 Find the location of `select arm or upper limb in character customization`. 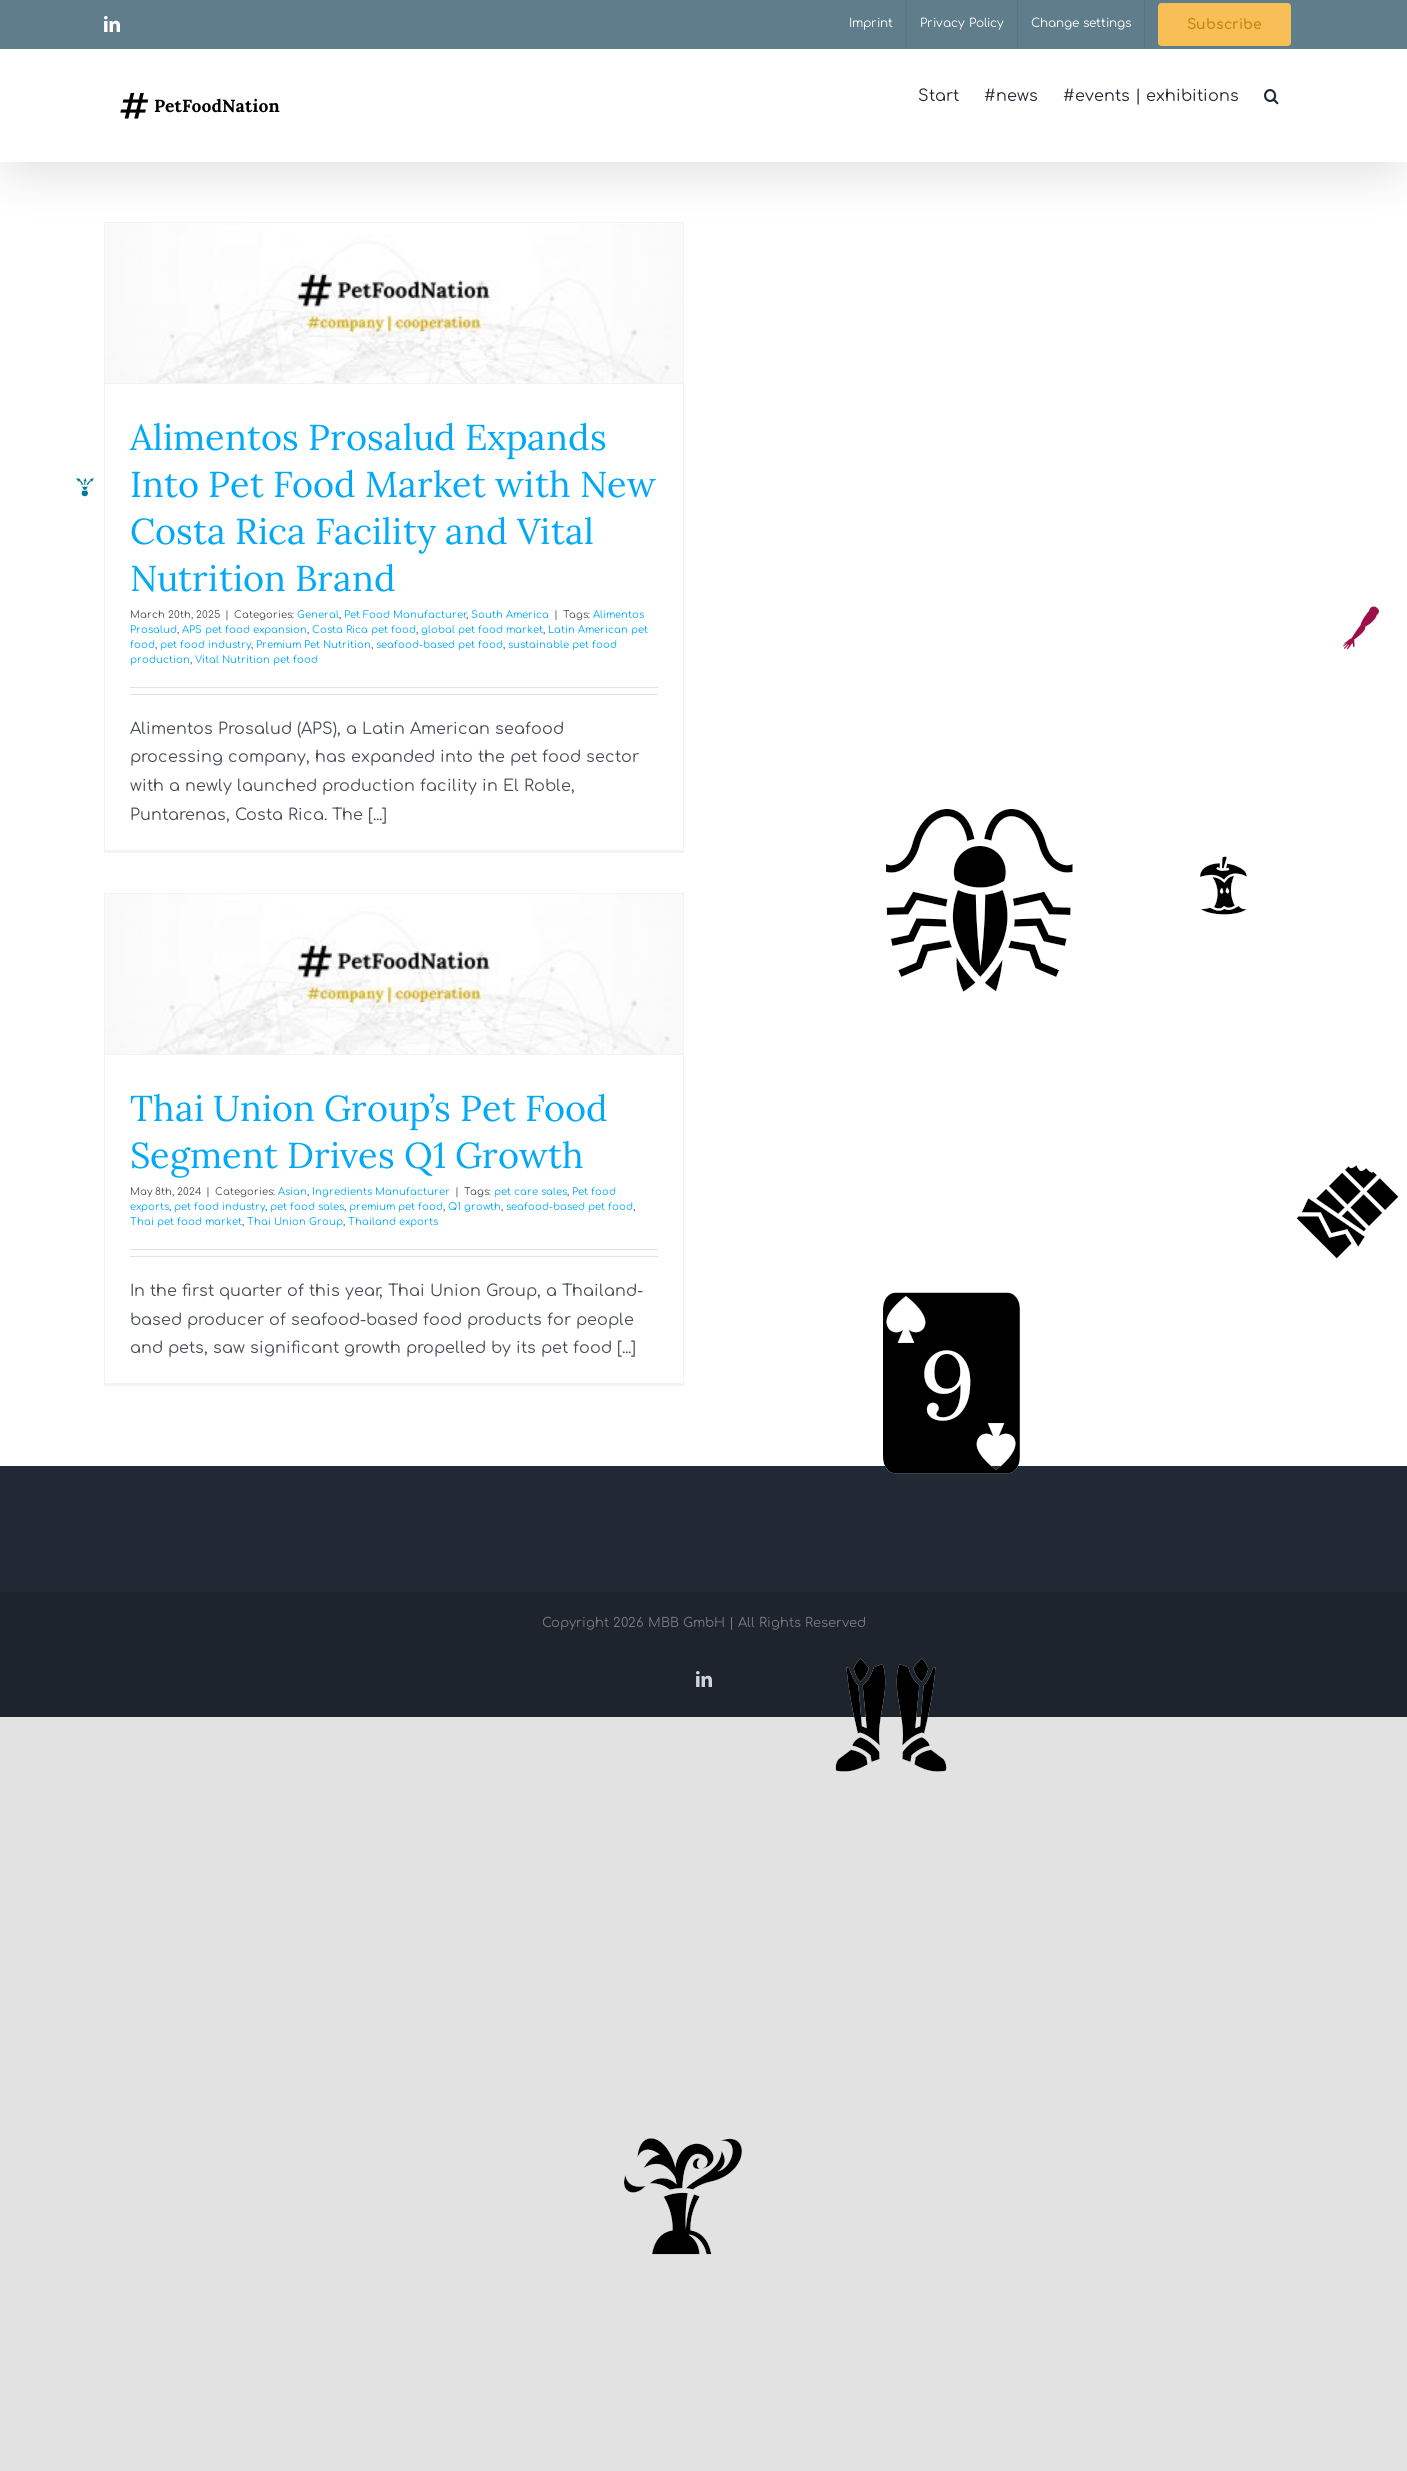

select arm or upper limb in character customization is located at coordinates (1361, 628).